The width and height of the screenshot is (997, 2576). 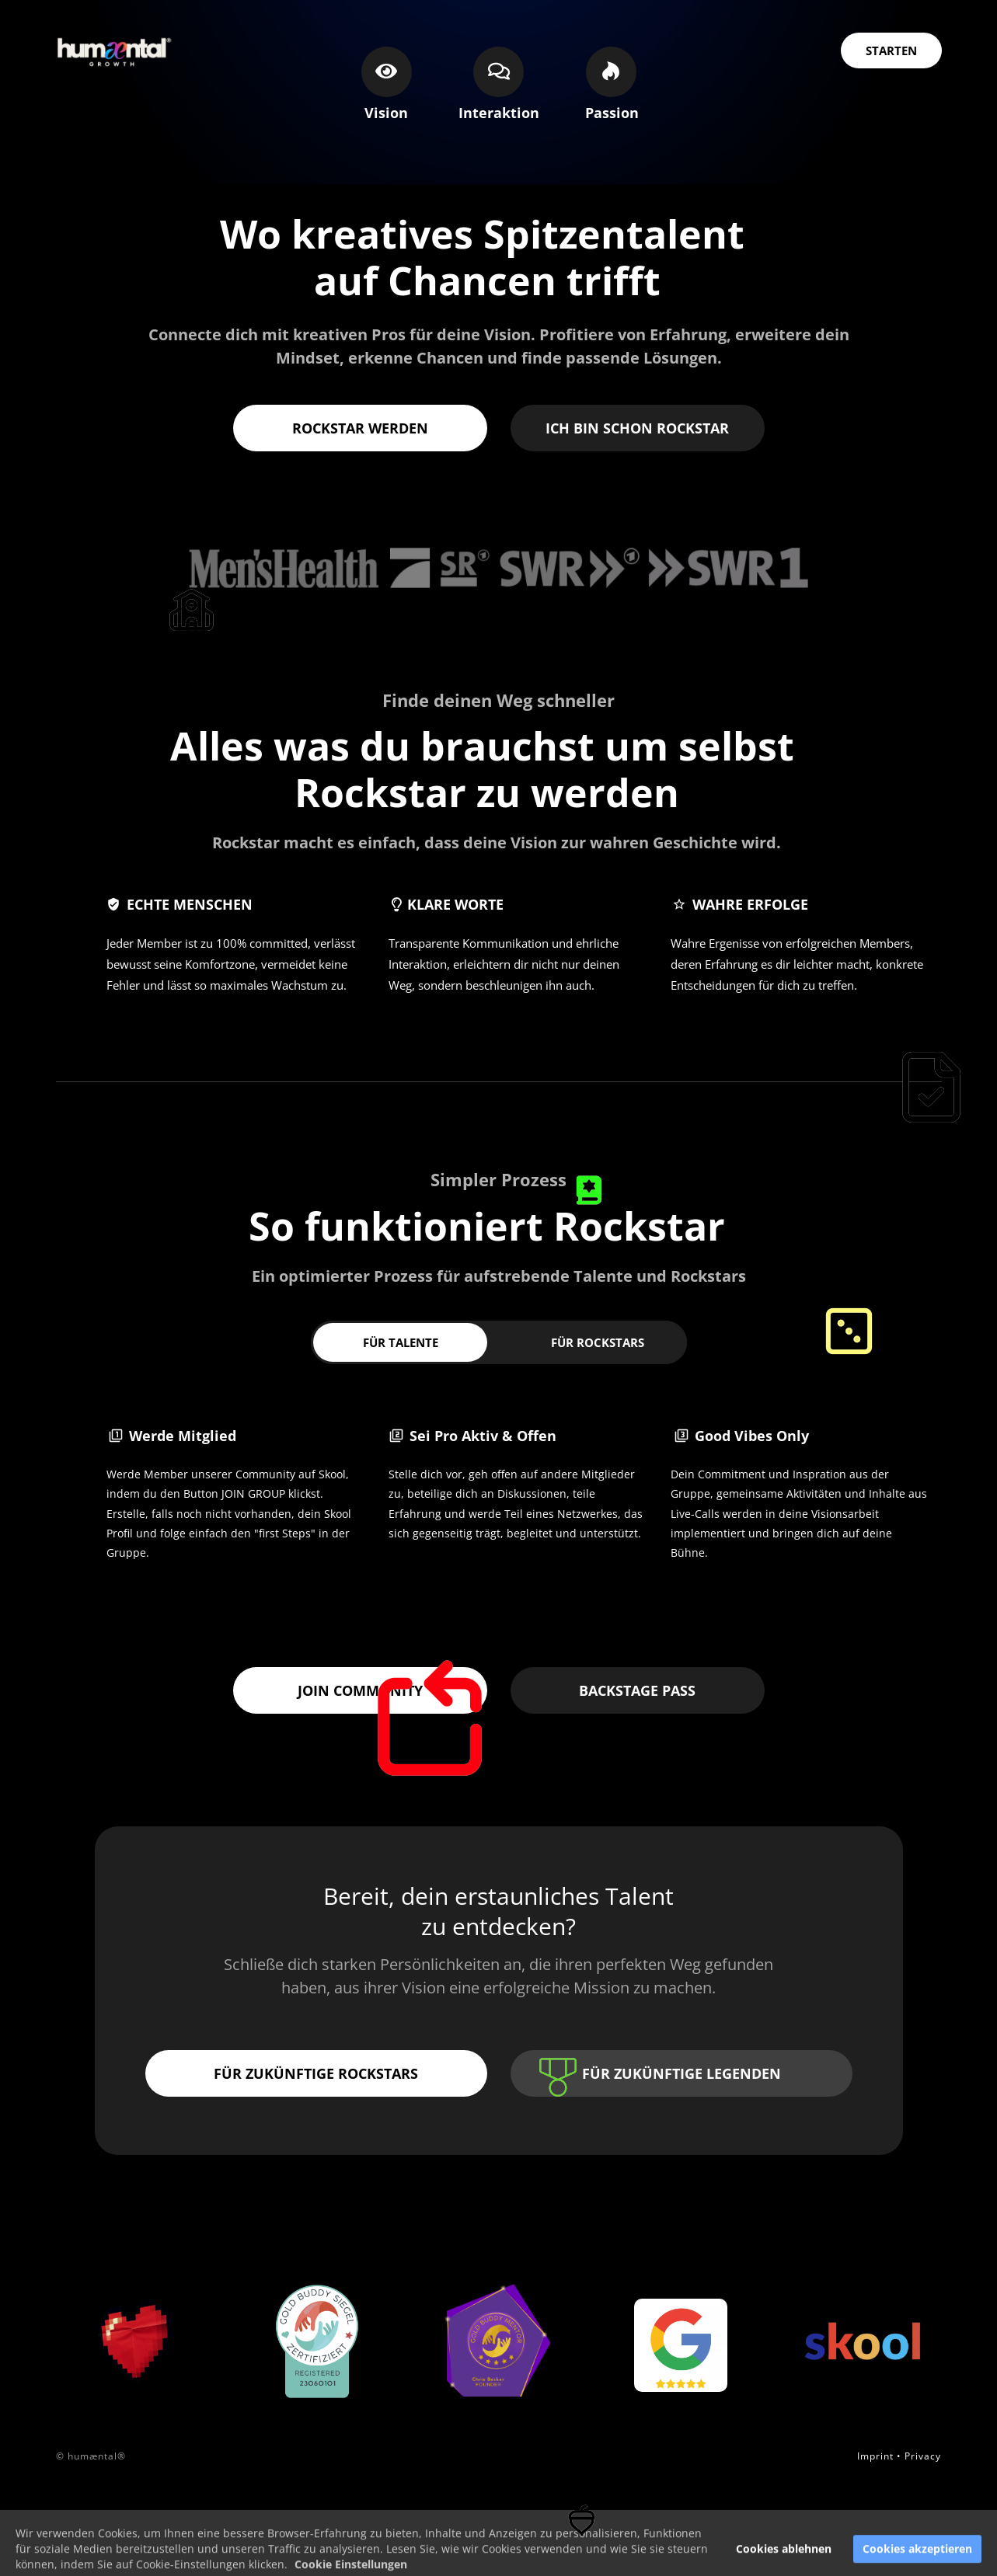 What do you see at coordinates (558, 2075) in the screenshot?
I see `view achievements or awards` at bounding box center [558, 2075].